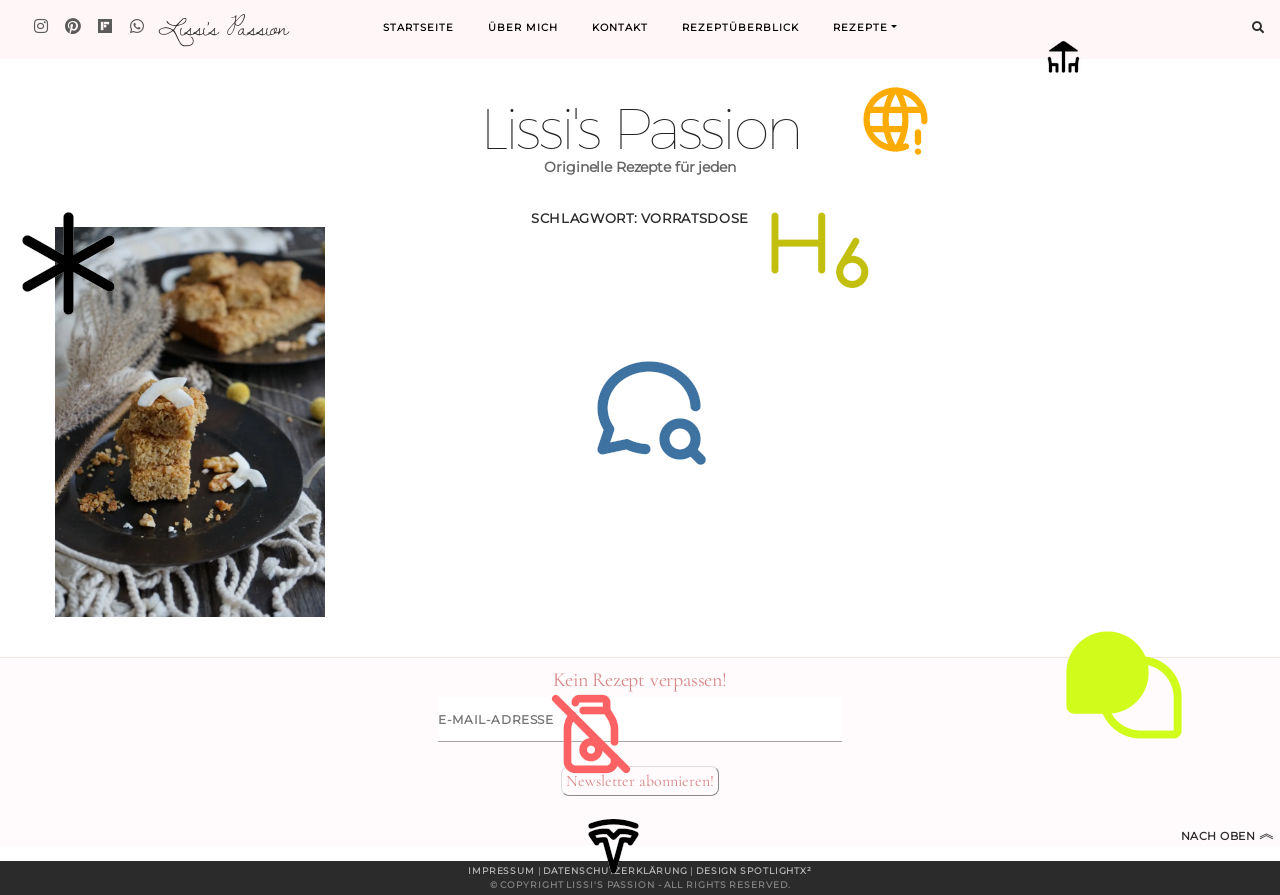  Describe the element at coordinates (814, 248) in the screenshot. I see `format text as heading level 6` at that location.